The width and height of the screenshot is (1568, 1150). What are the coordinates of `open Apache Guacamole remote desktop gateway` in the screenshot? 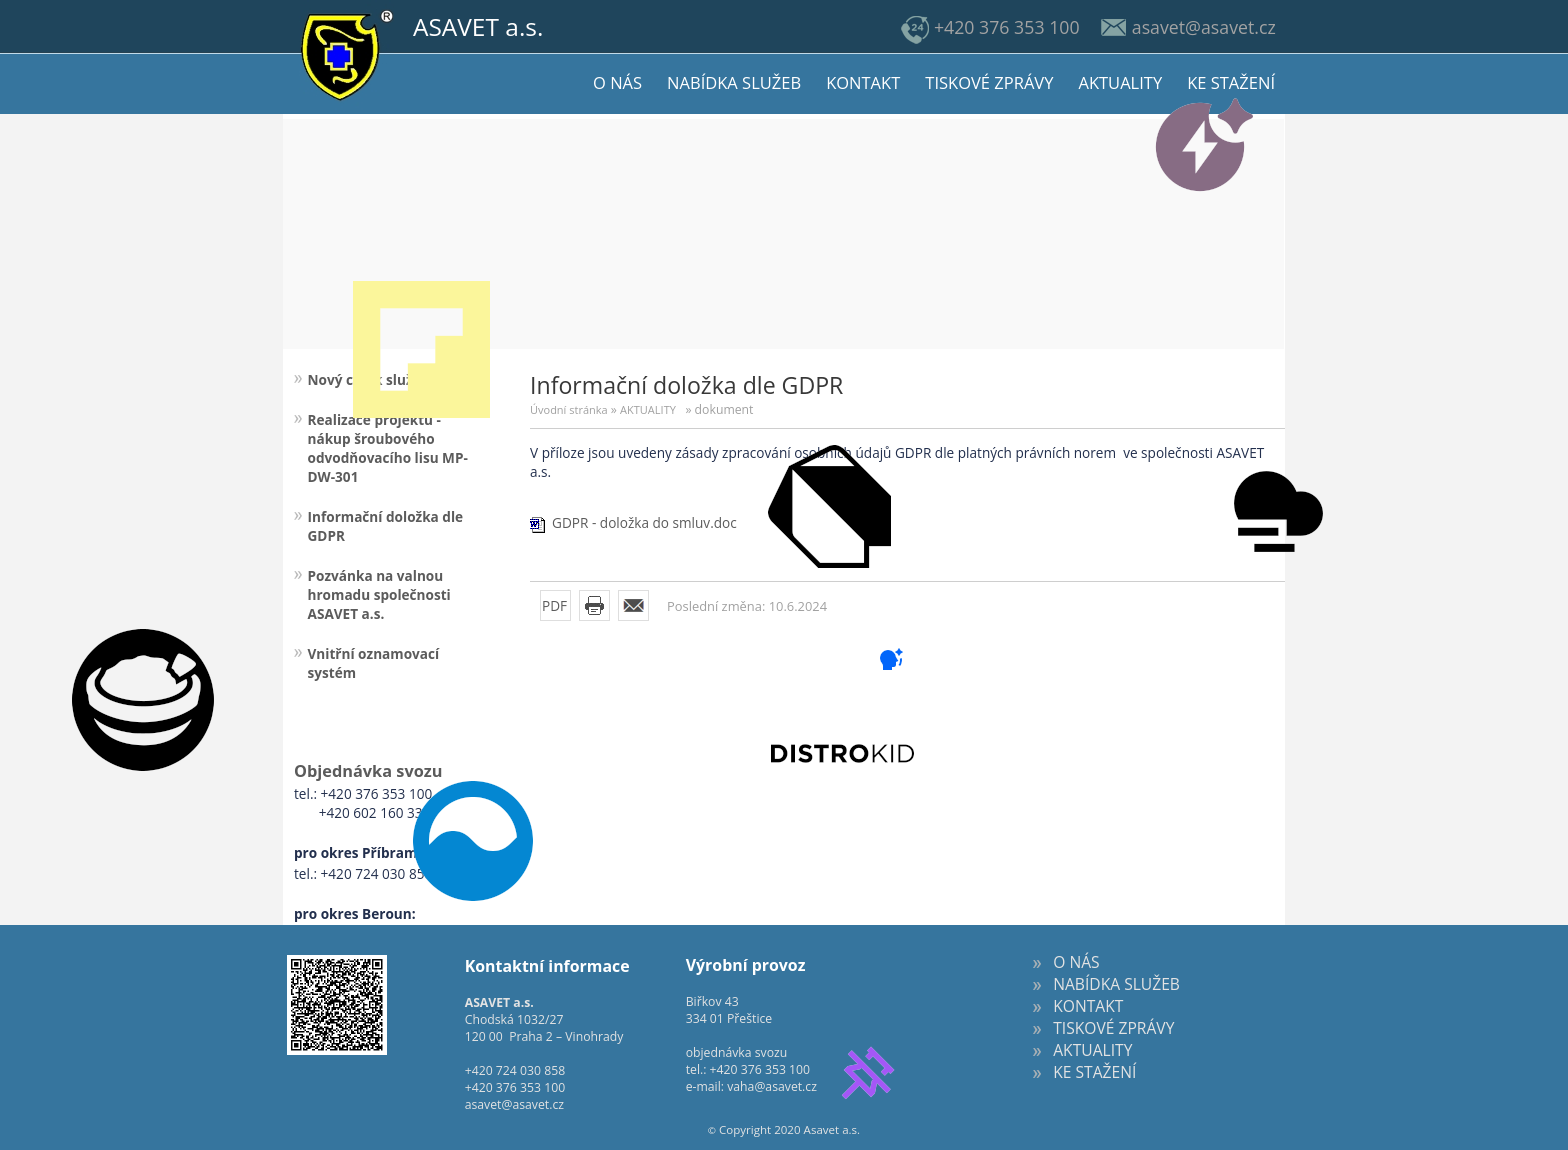 It's located at (143, 700).